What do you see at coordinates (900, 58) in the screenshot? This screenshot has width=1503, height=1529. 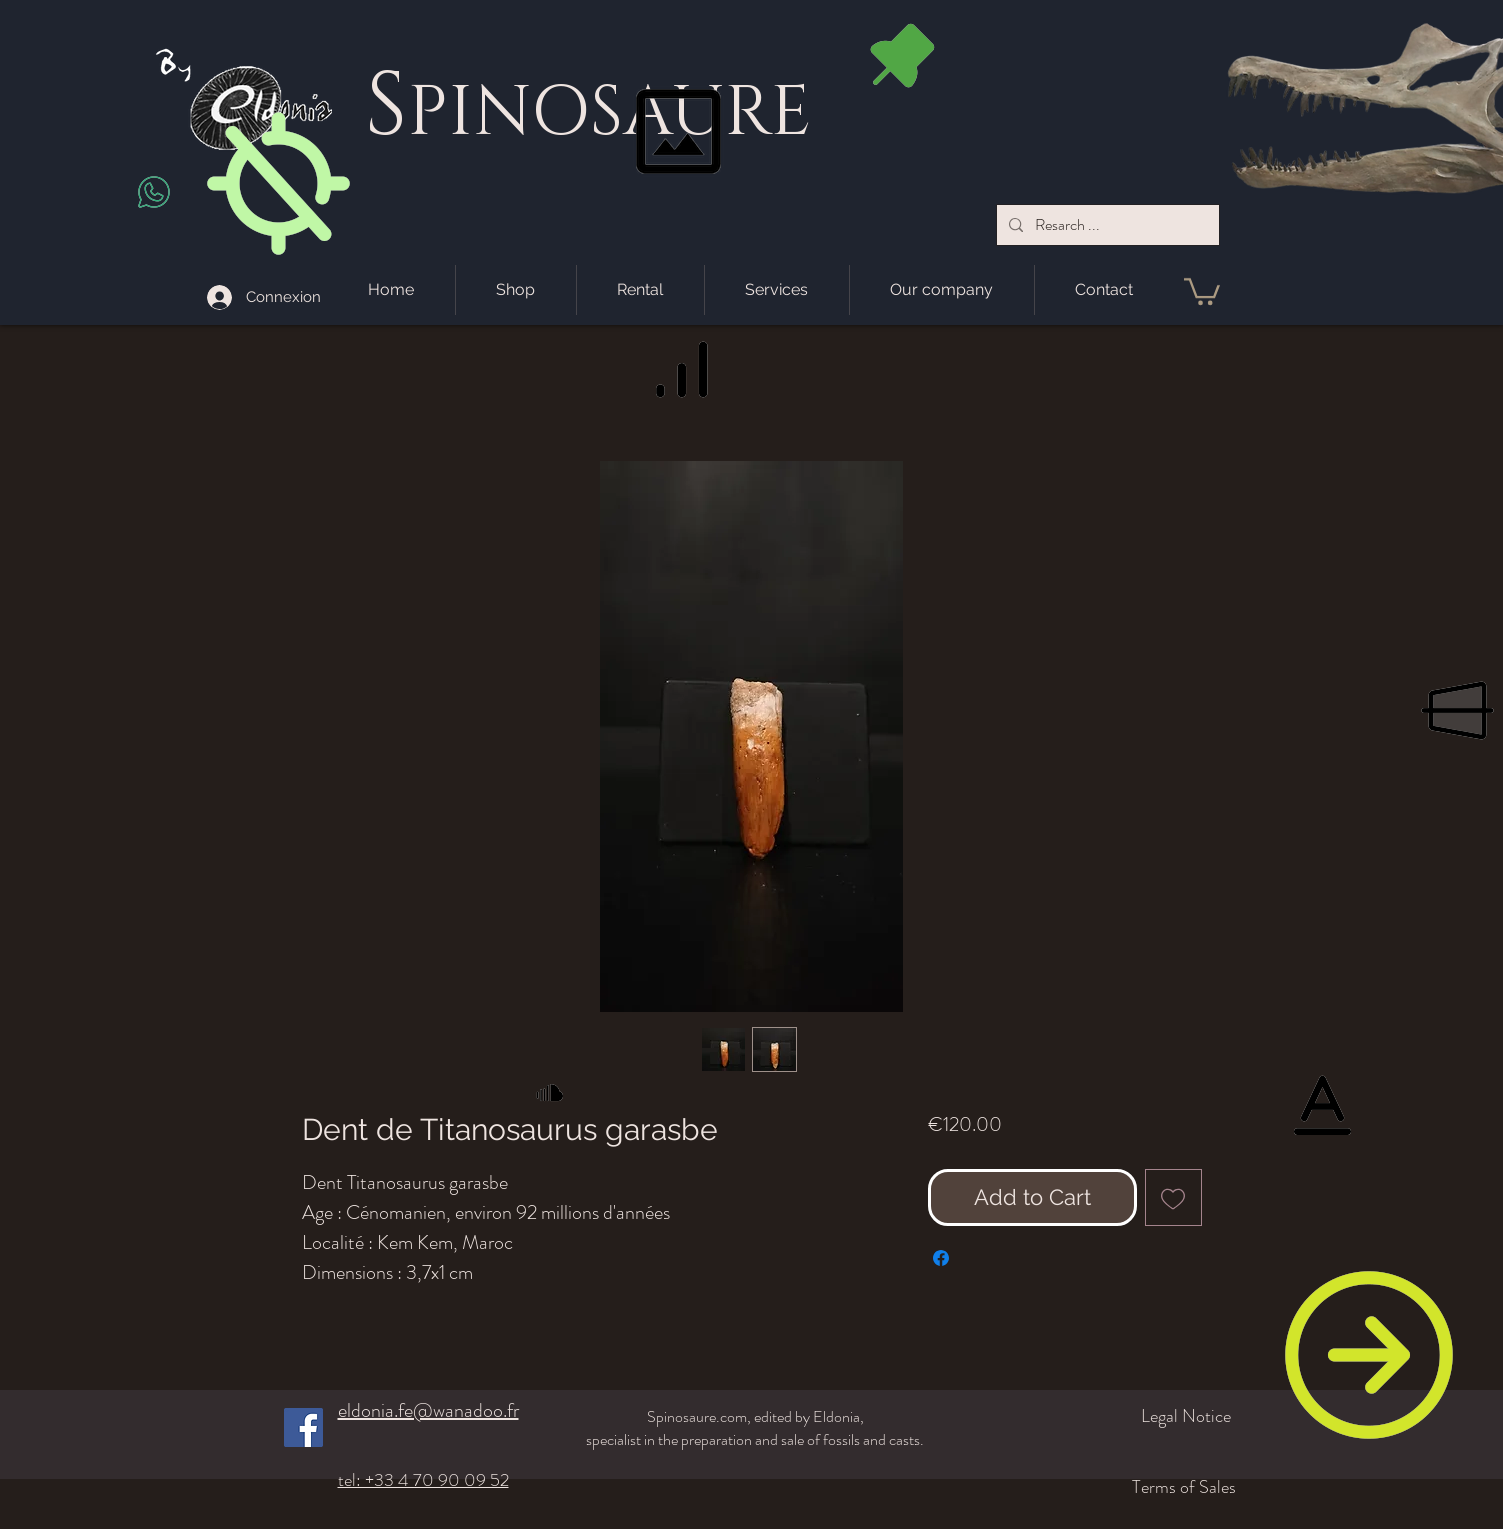 I see `pin an item to keep it visible` at bounding box center [900, 58].